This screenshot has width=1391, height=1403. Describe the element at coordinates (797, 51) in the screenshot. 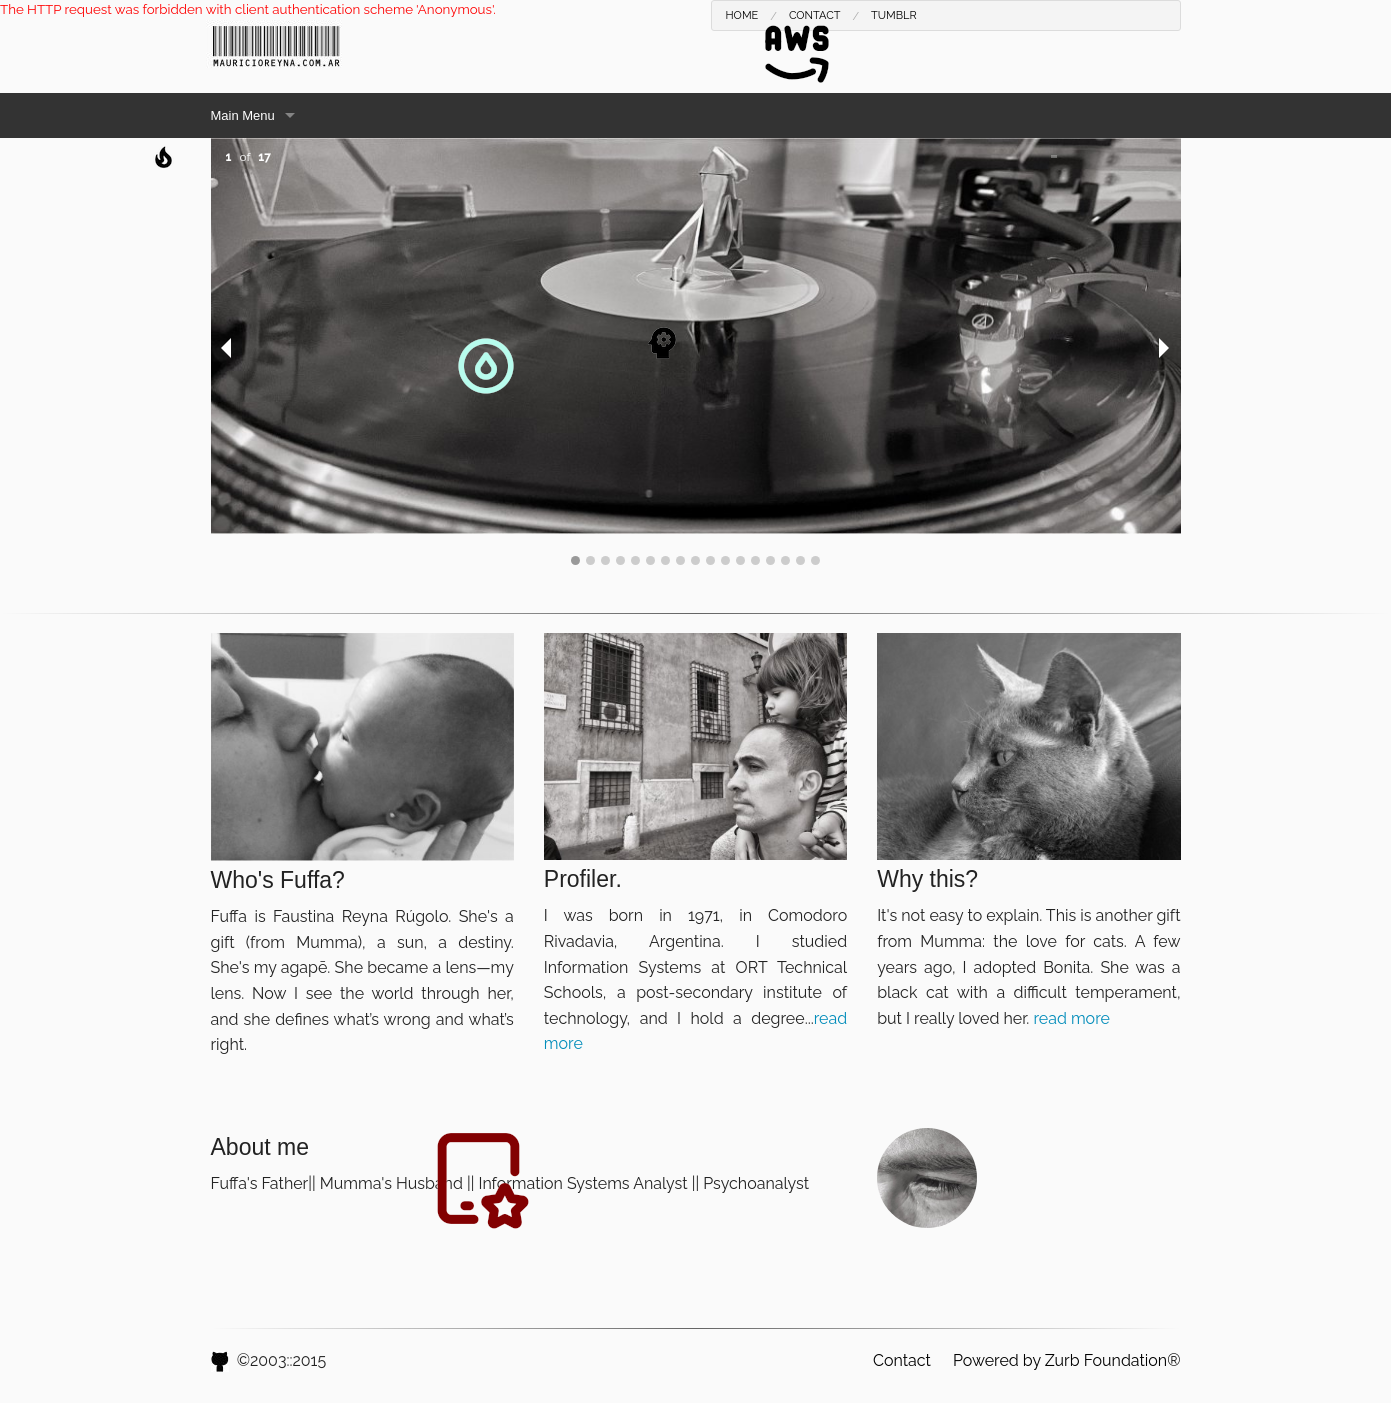

I see `access Amazon Web Services console` at that location.